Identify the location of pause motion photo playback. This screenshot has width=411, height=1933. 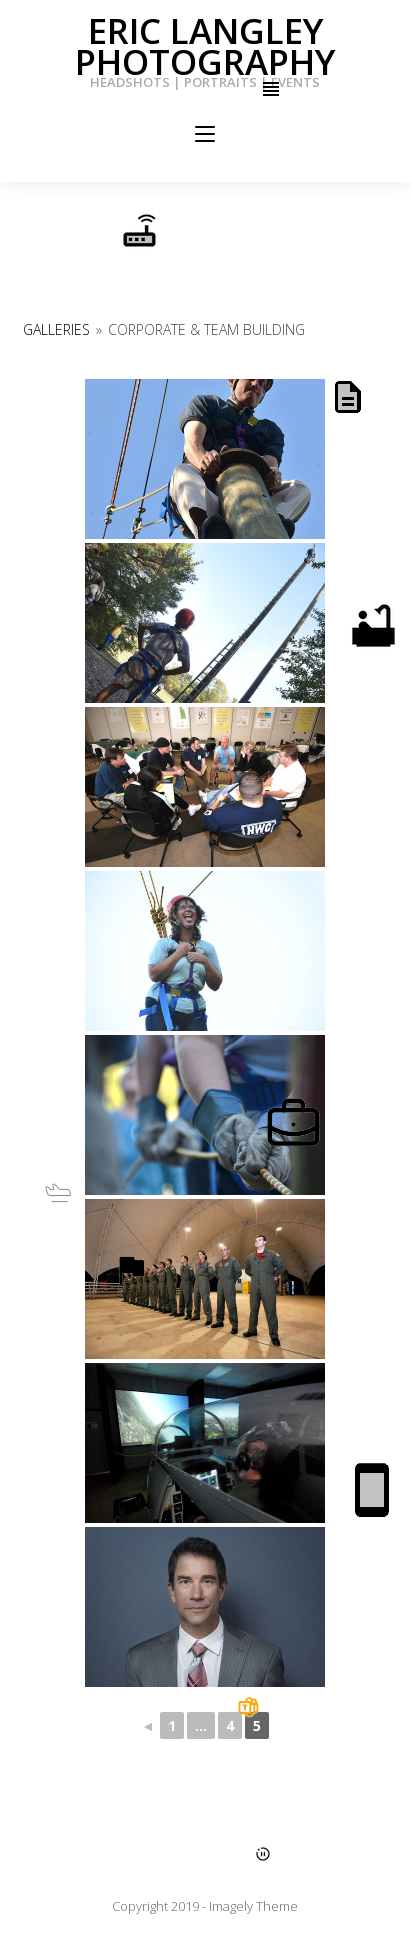
(263, 1854).